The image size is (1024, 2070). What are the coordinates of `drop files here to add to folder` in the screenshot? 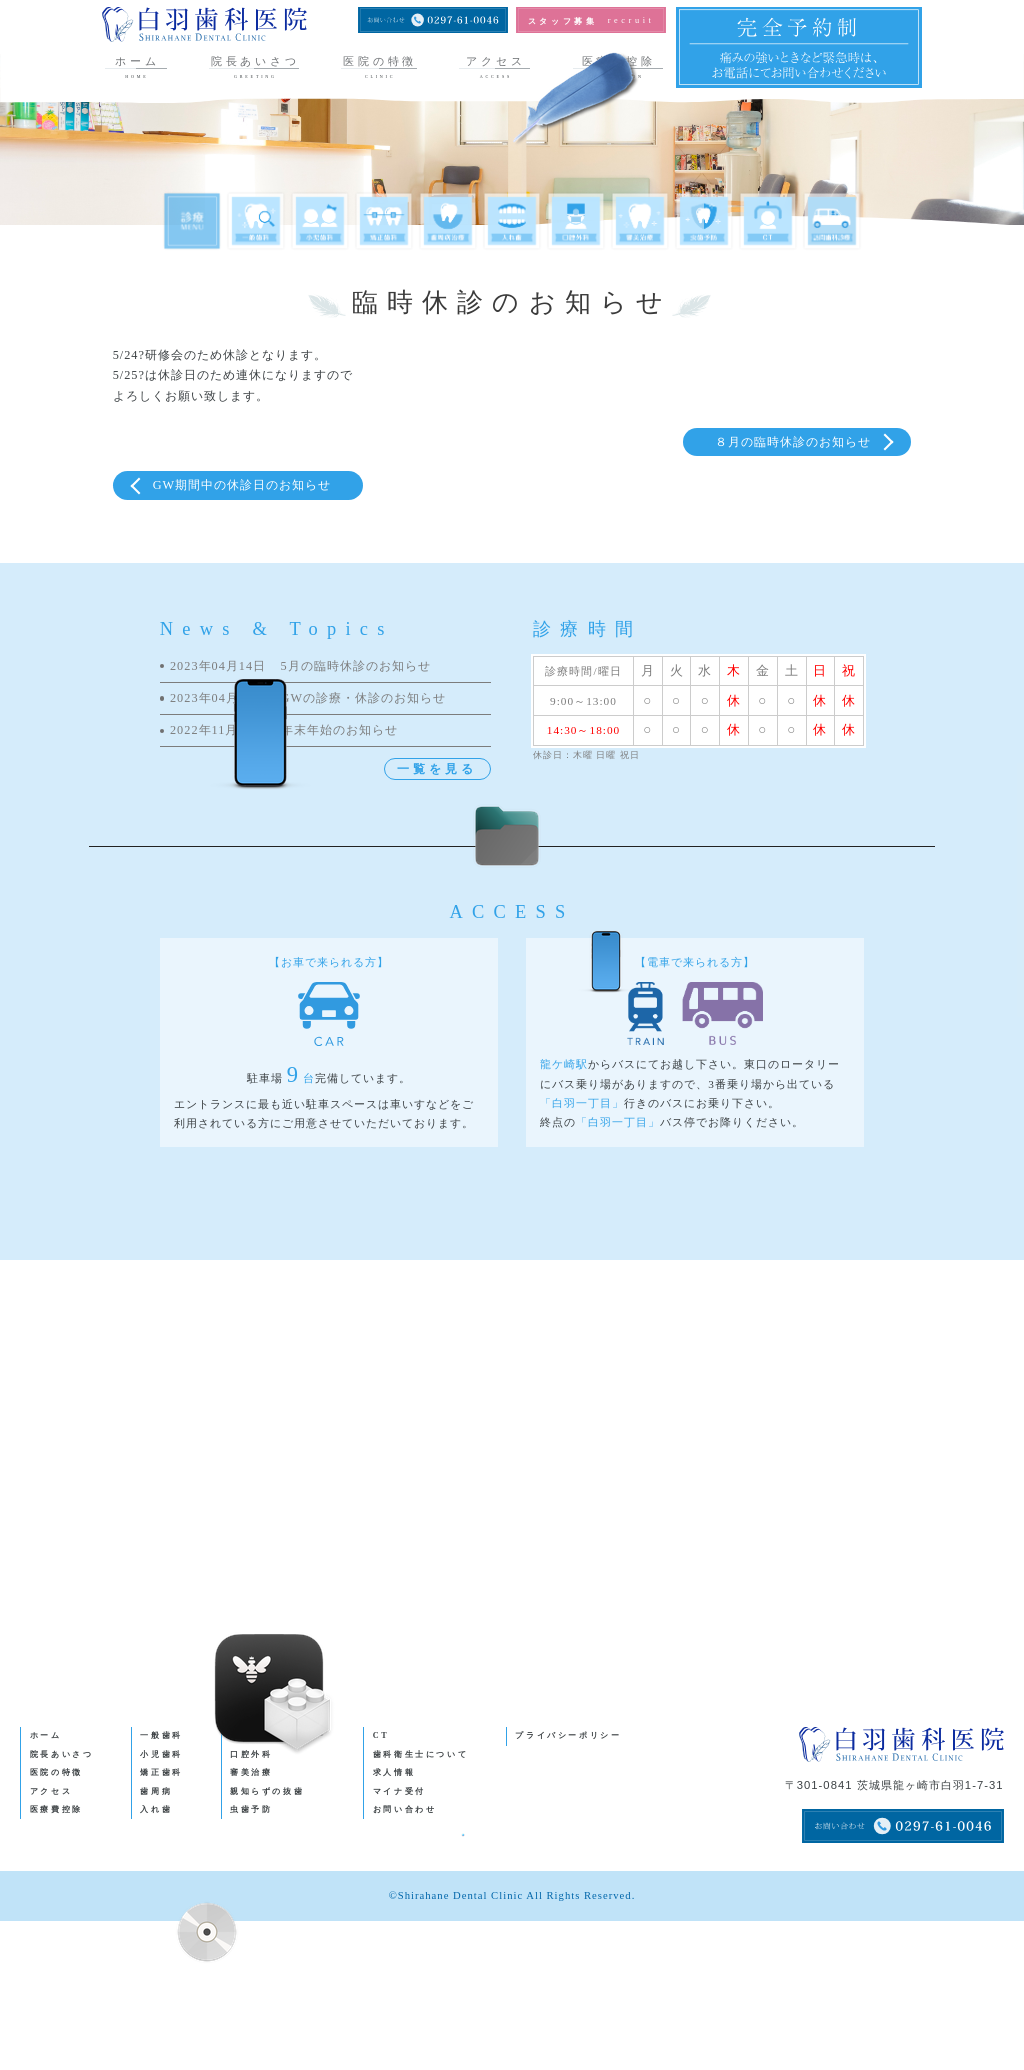 It's located at (457, 1830).